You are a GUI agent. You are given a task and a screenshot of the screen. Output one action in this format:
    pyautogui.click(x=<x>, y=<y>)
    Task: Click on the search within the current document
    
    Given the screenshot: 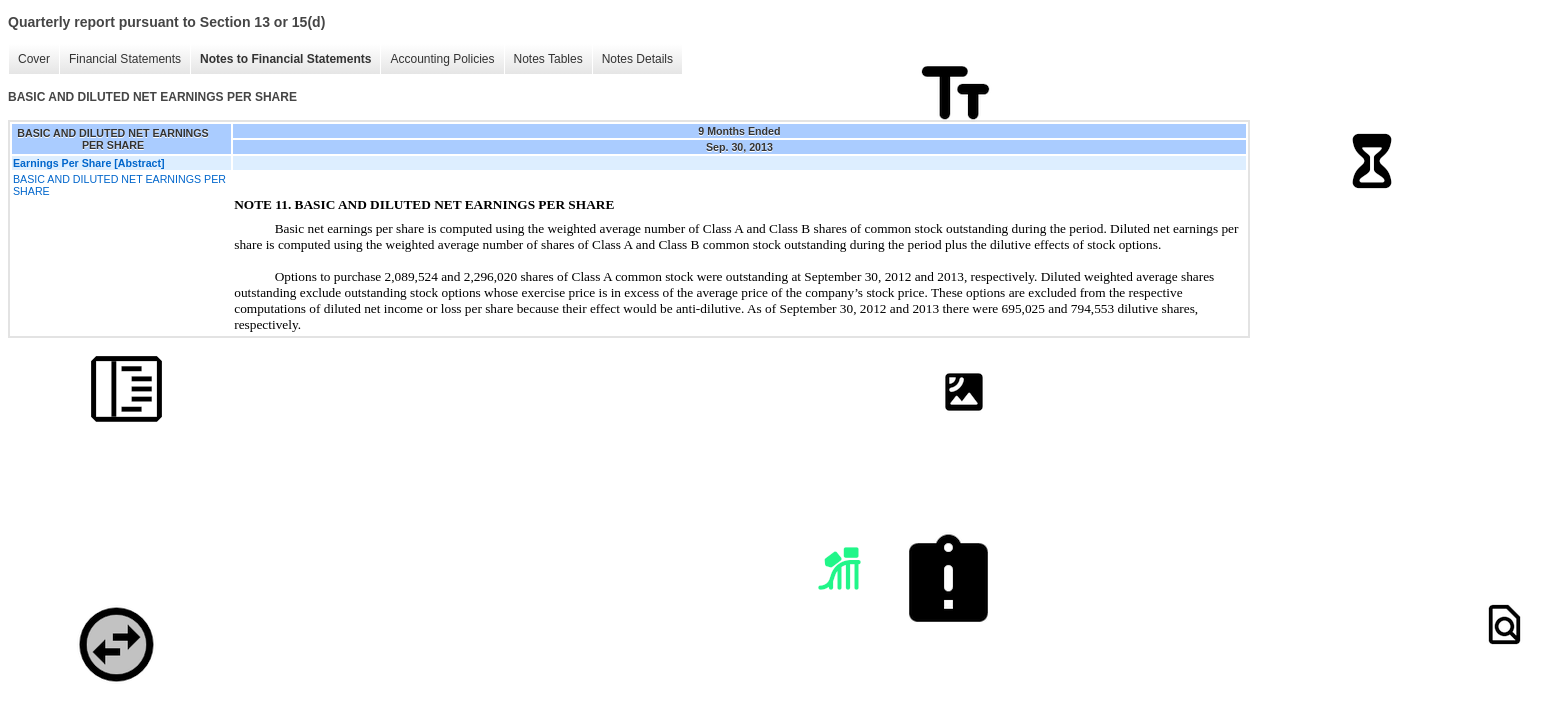 What is the action you would take?
    pyautogui.click(x=1504, y=624)
    